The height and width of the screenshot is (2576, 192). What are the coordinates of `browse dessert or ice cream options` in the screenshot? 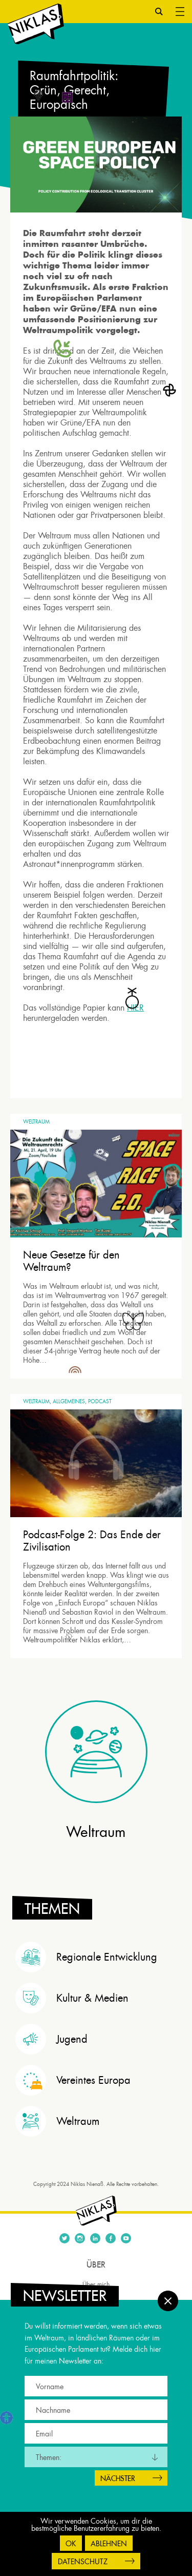 It's located at (38, 95).